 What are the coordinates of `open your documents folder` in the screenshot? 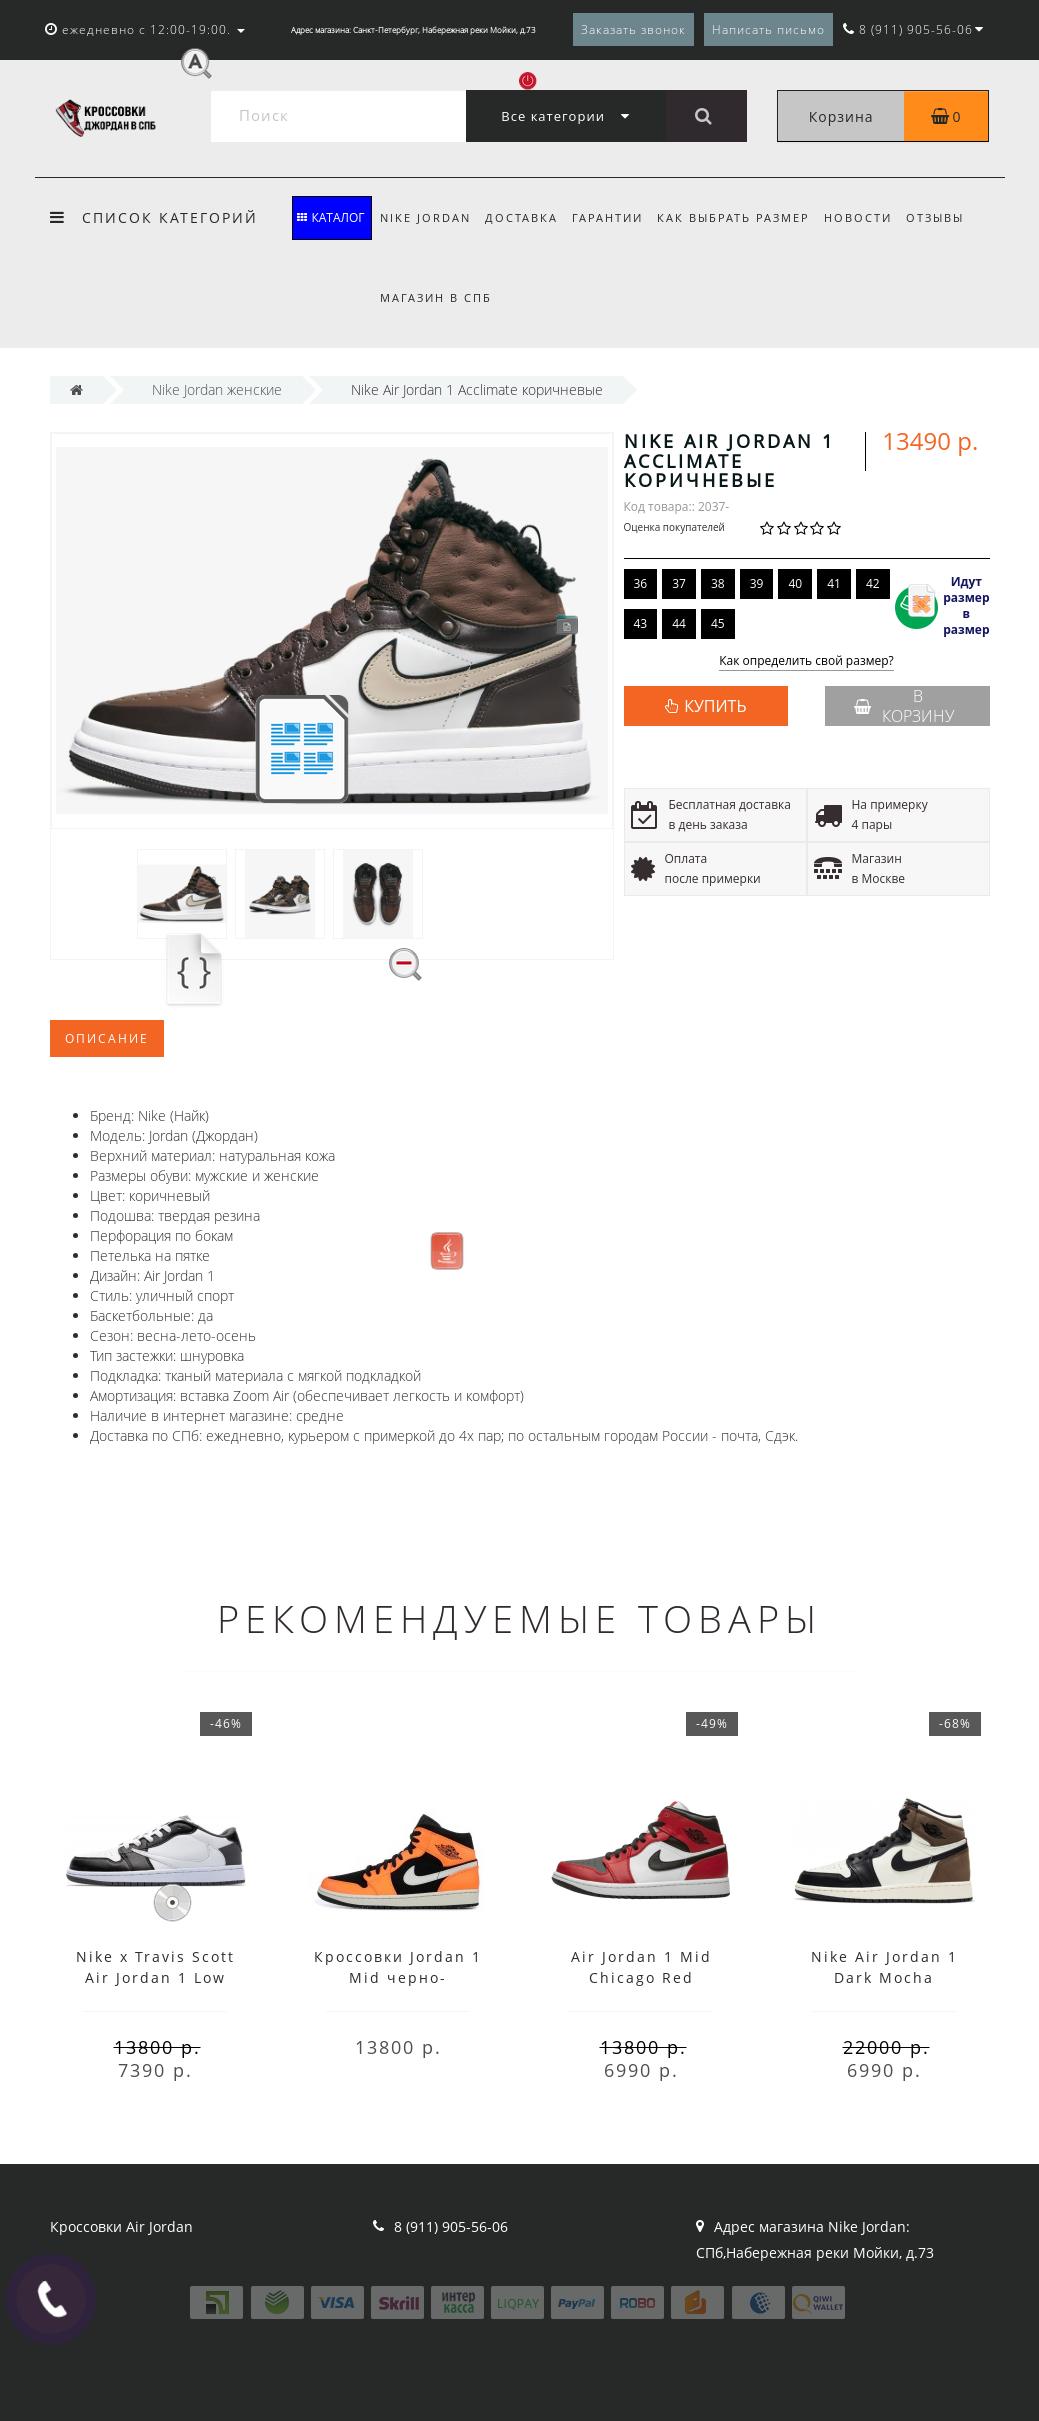 It's located at (567, 624).